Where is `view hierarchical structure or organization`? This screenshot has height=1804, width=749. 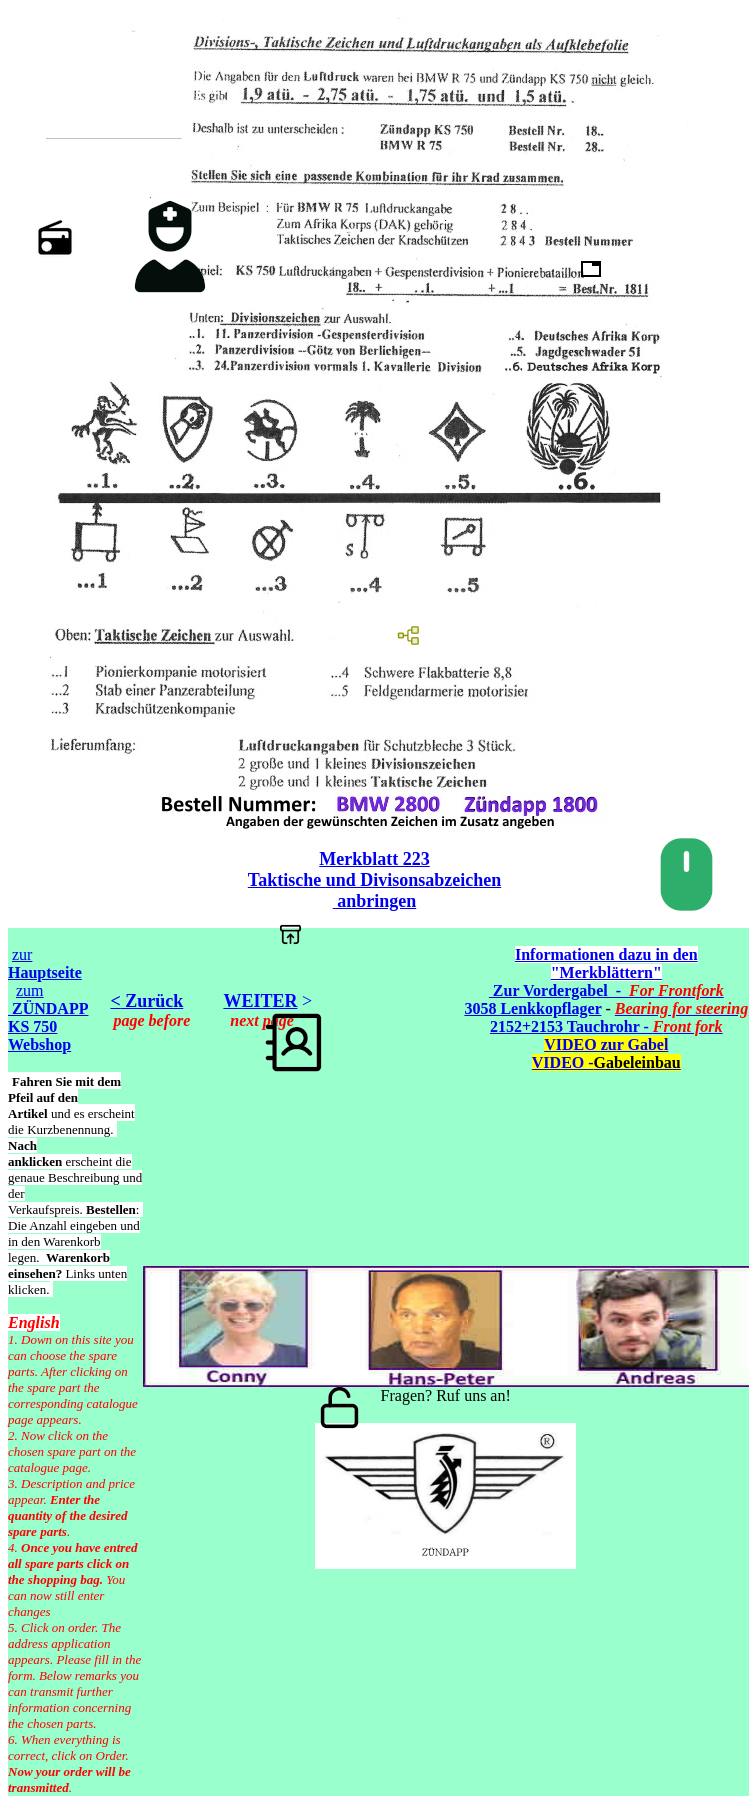 view hierarchical structure or organization is located at coordinates (409, 635).